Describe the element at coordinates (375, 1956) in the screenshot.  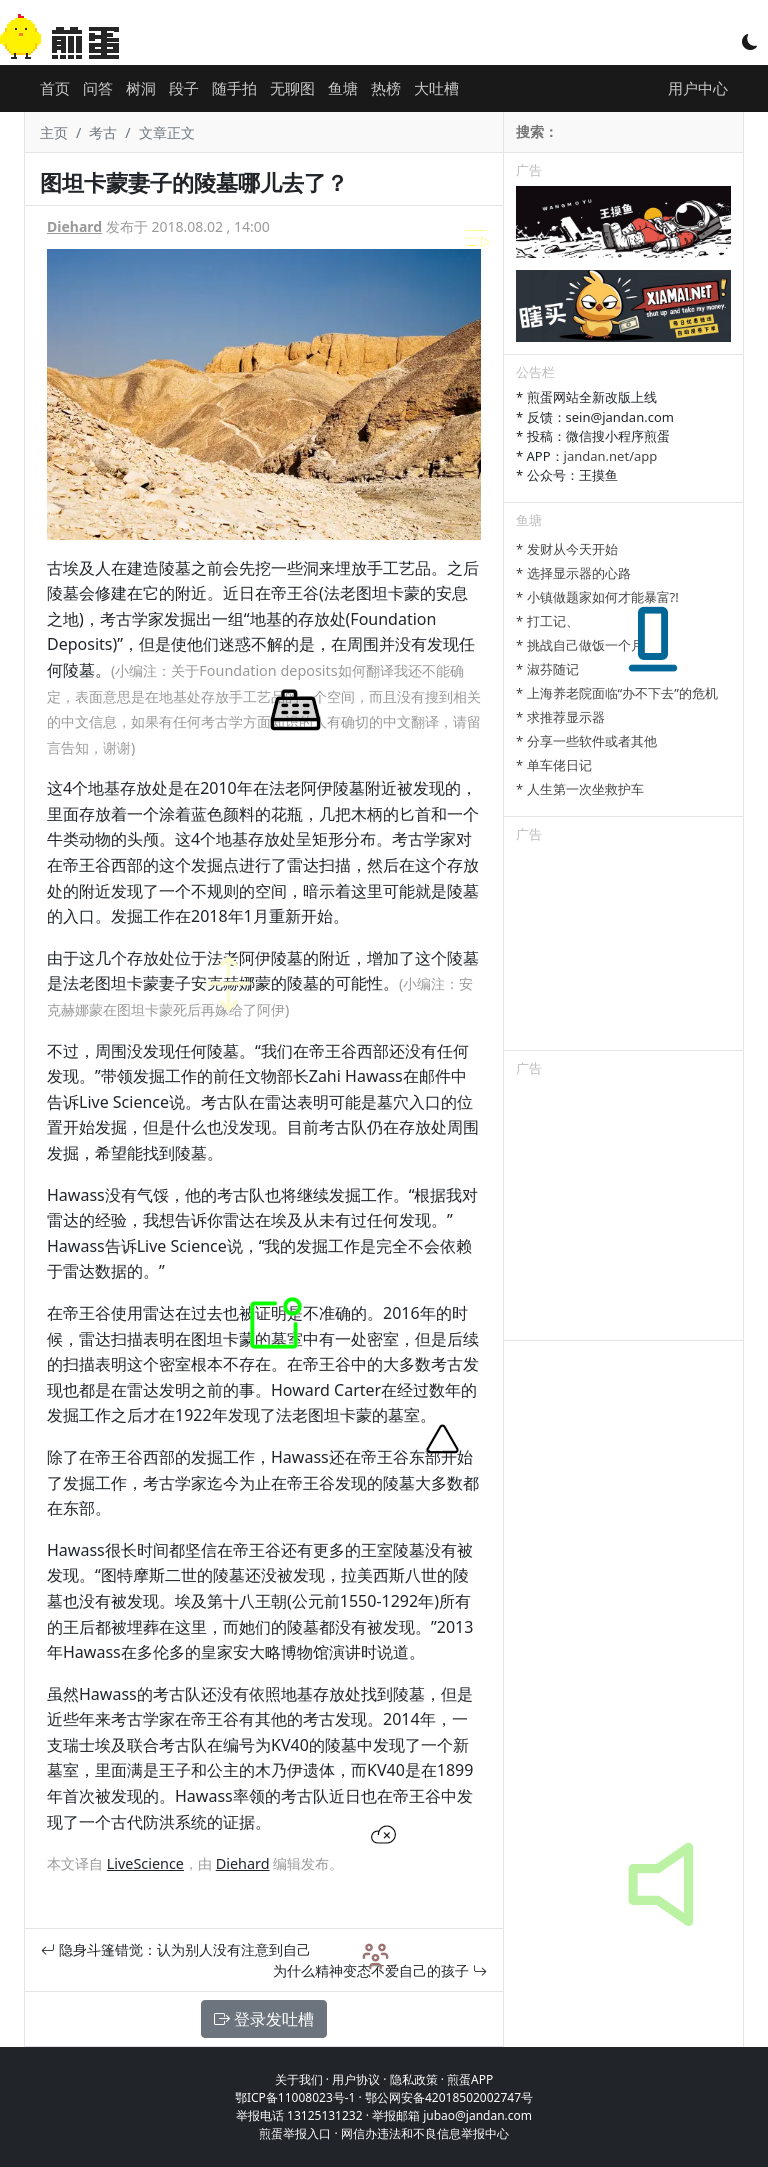
I see `view group members or team roster` at that location.